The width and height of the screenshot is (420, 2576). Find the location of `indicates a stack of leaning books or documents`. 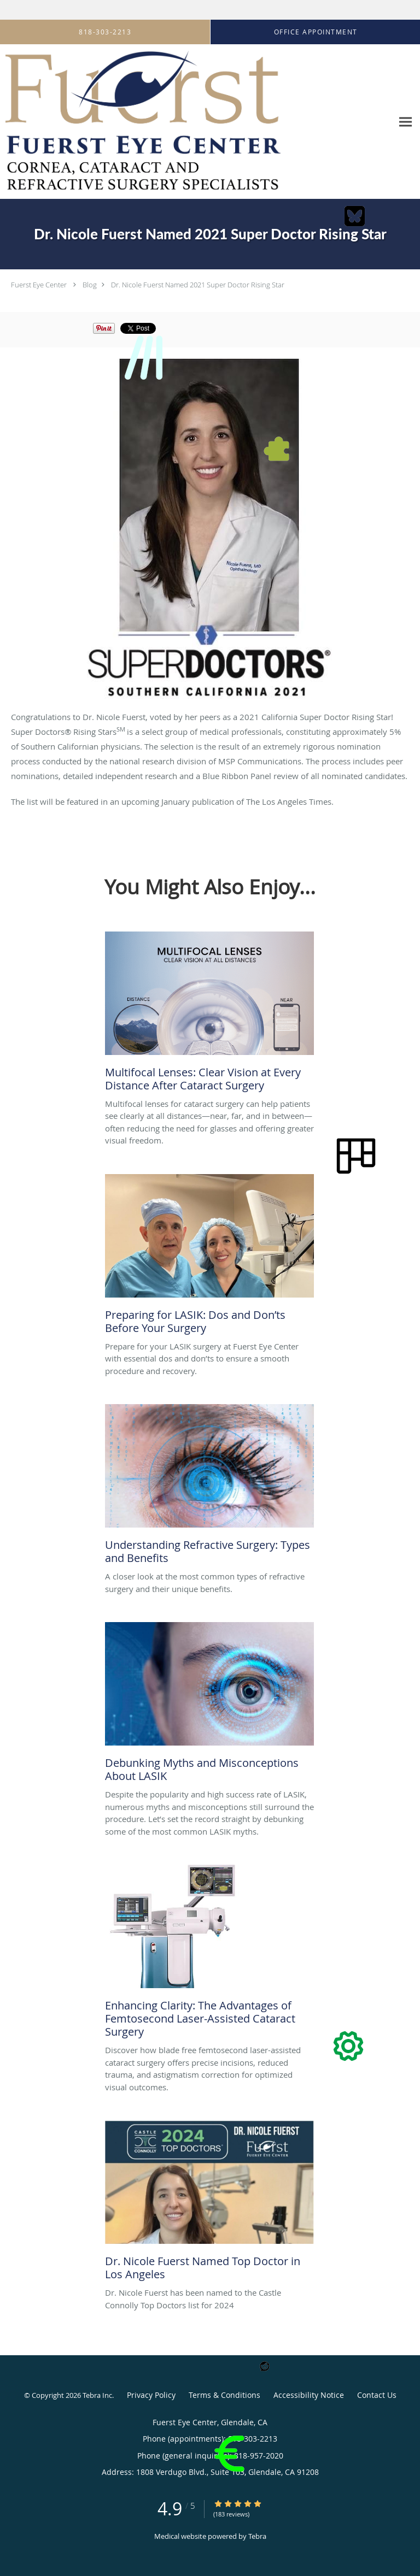

indicates a stack of leaning books or documents is located at coordinates (143, 357).